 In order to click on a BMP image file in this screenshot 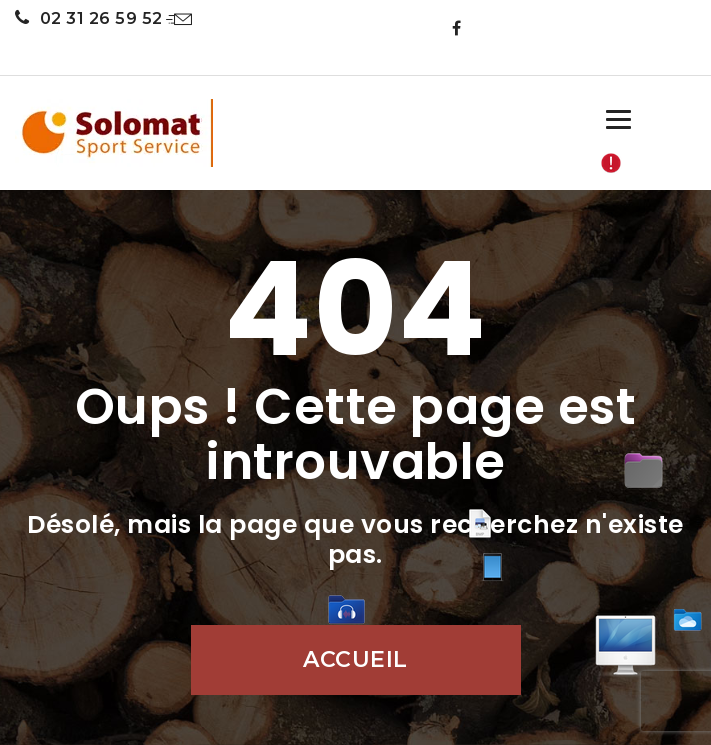, I will do `click(480, 524)`.